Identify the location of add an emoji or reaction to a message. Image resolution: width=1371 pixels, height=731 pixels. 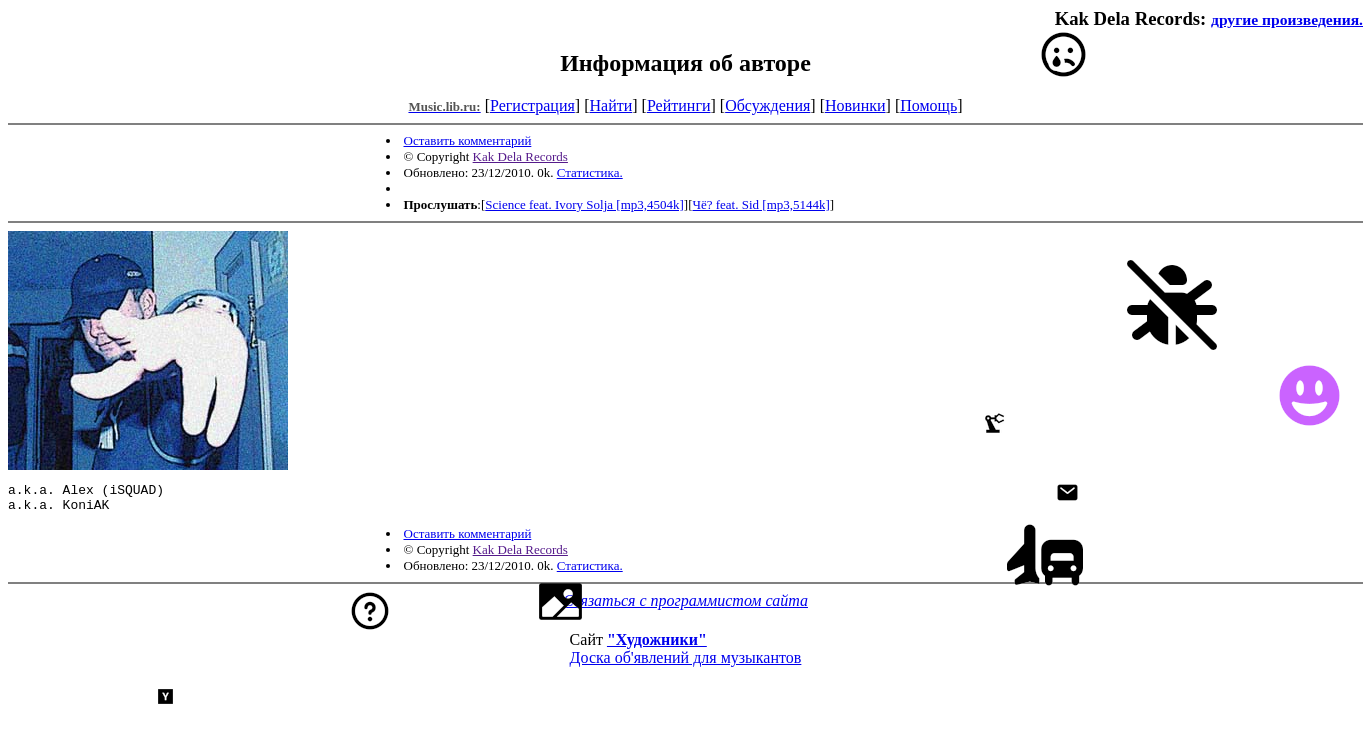
(1309, 395).